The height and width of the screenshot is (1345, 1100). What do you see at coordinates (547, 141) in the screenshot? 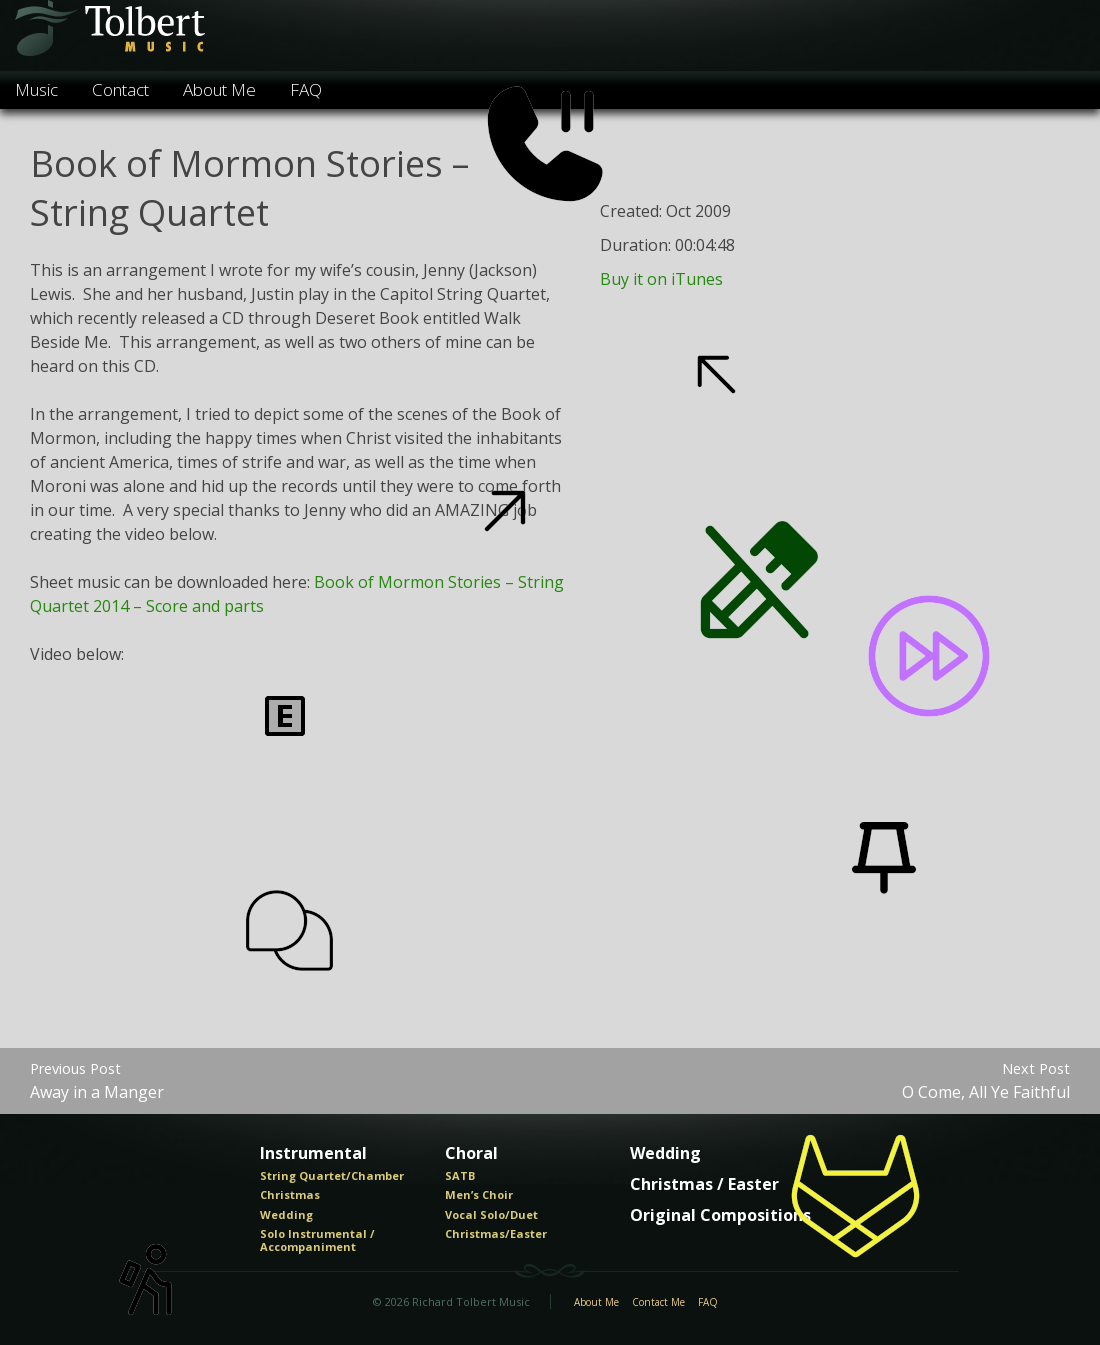
I see `put current call on hold` at bounding box center [547, 141].